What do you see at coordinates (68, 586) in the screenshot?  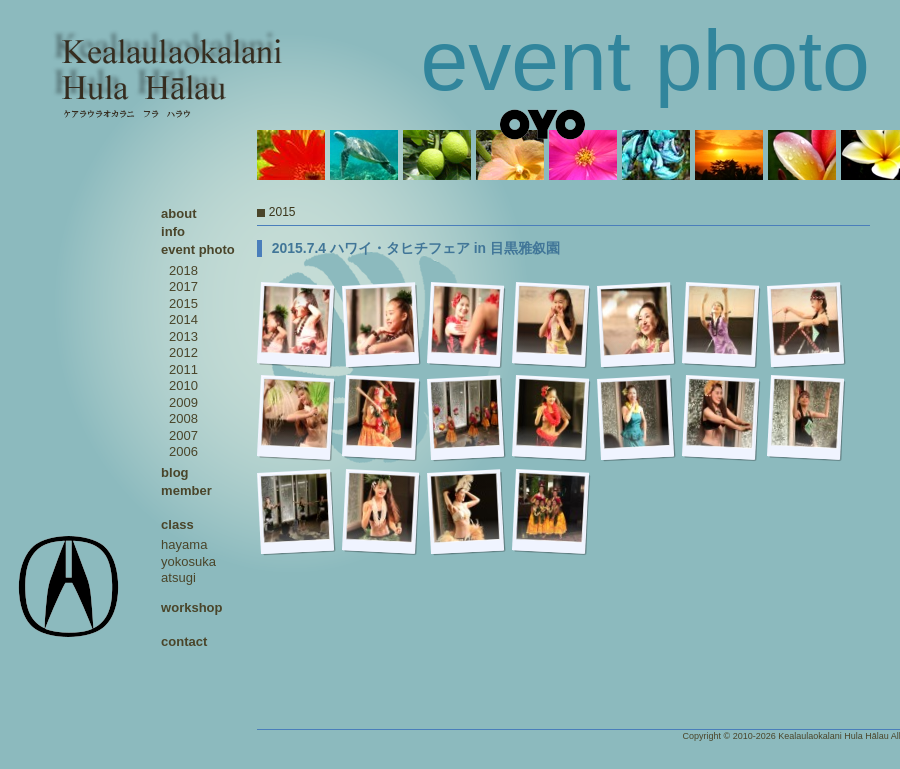 I see `Acura brand logo` at bounding box center [68, 586].